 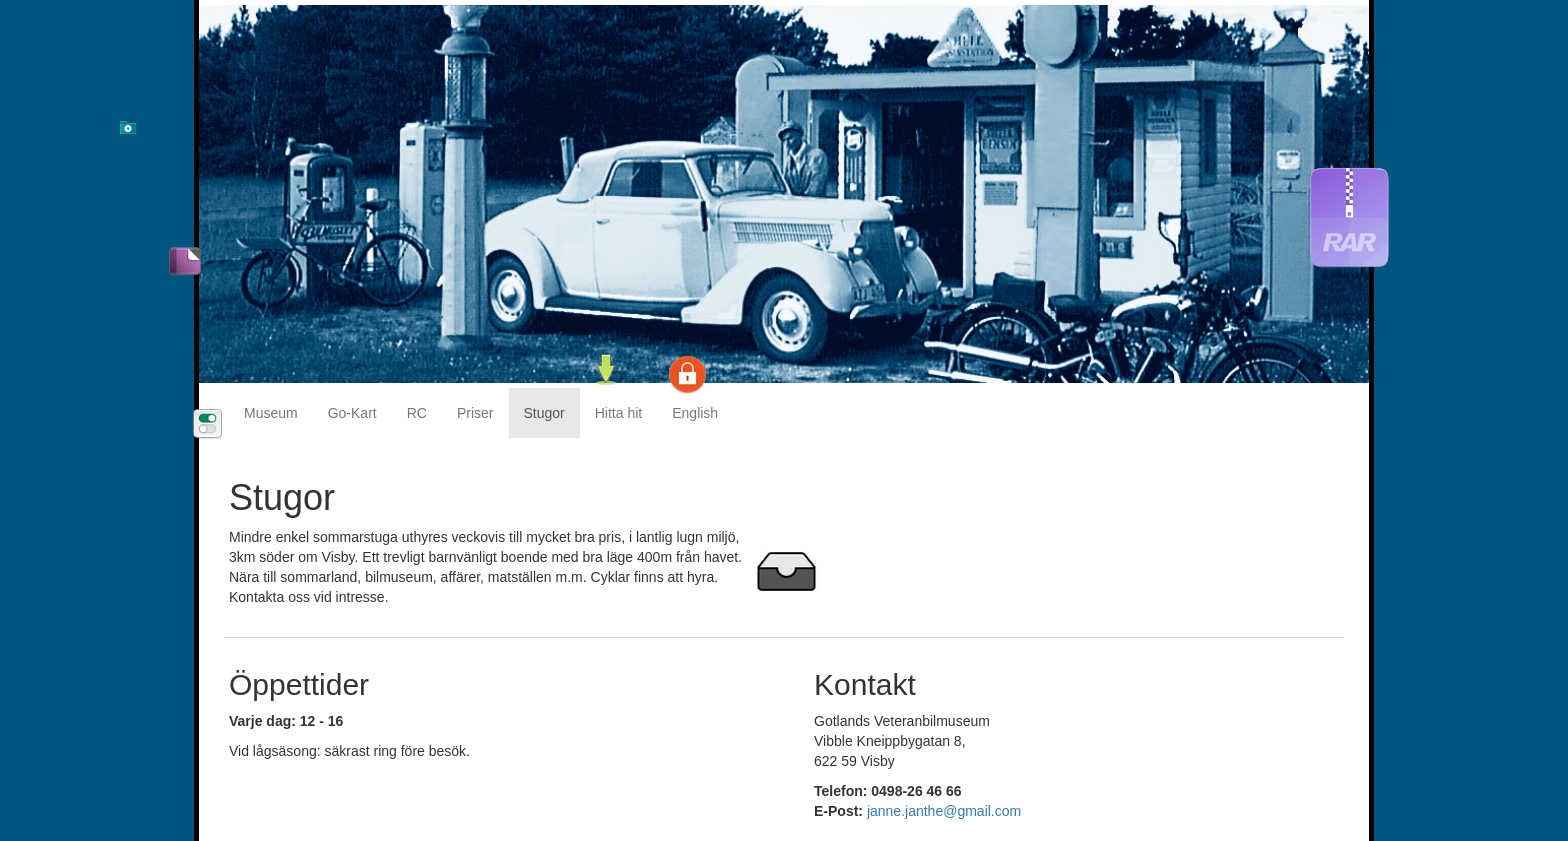 I want to click on a compressed RAR archive file, so click(x=1349, y=217).